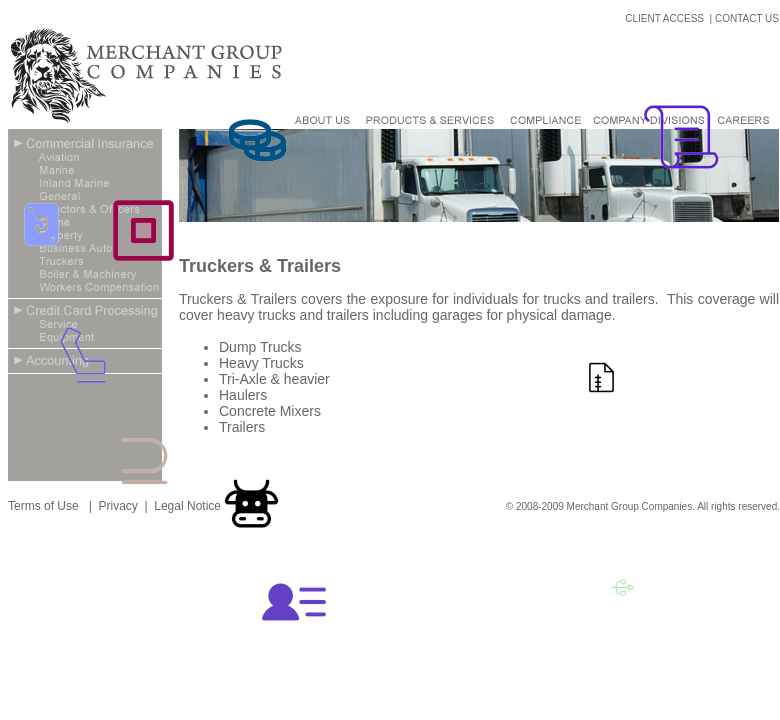 The image size is (780, 720). I want to click on view app or brand logo, so click(143, 230).